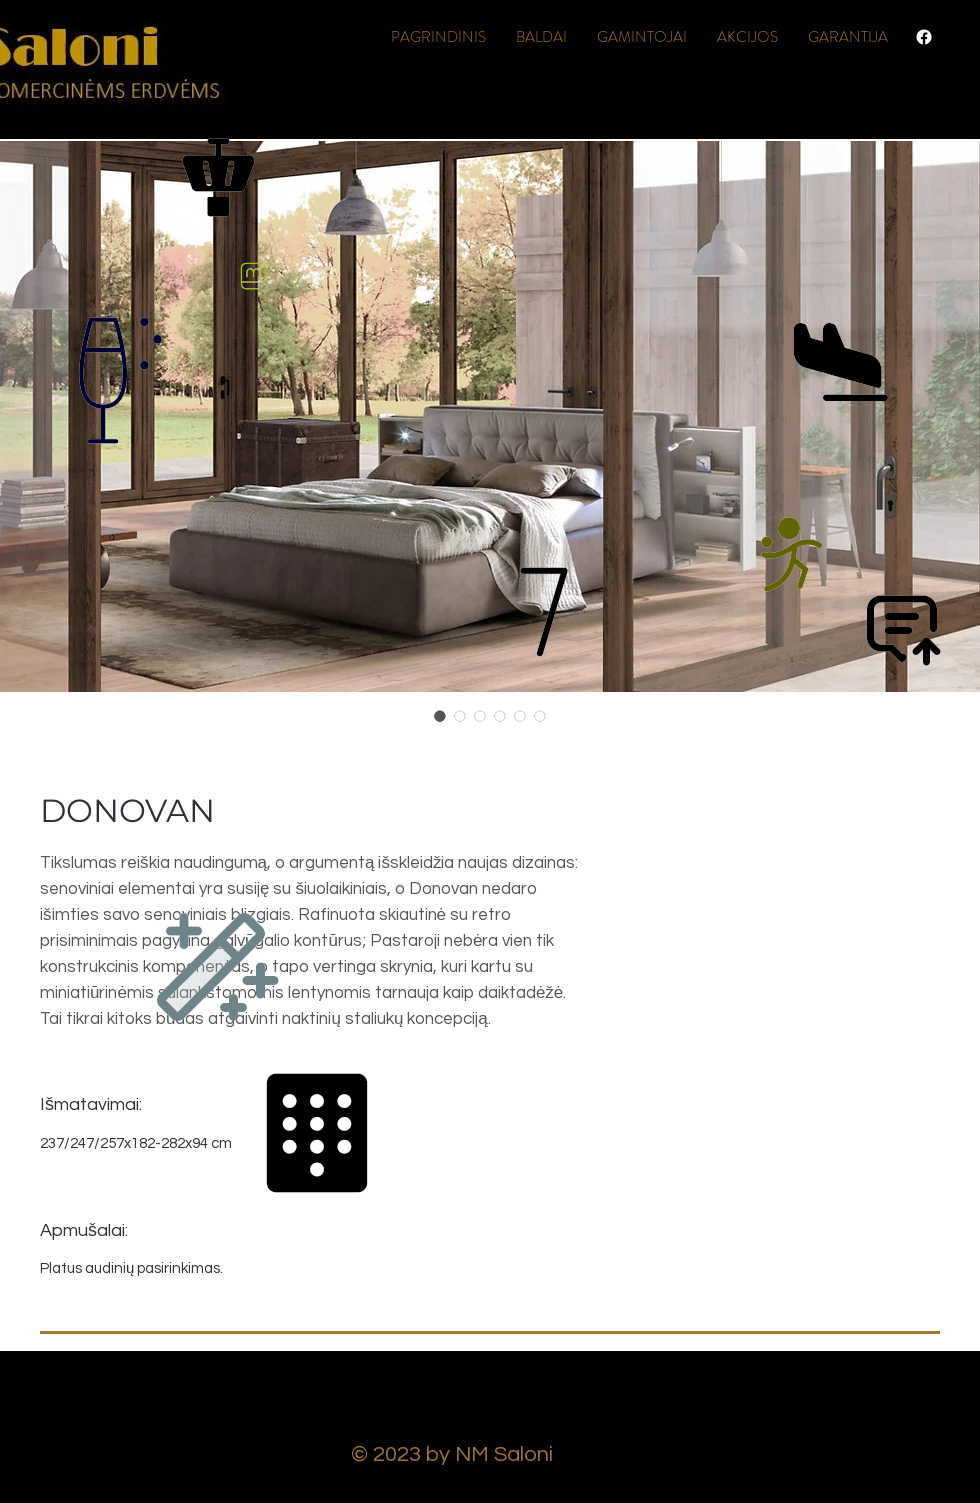 The image size is (980, 1503). What do you see at coordinates (836, 362) in the screenshot?
I see `indicates flight arrival status` at bounding box center [836, 362].